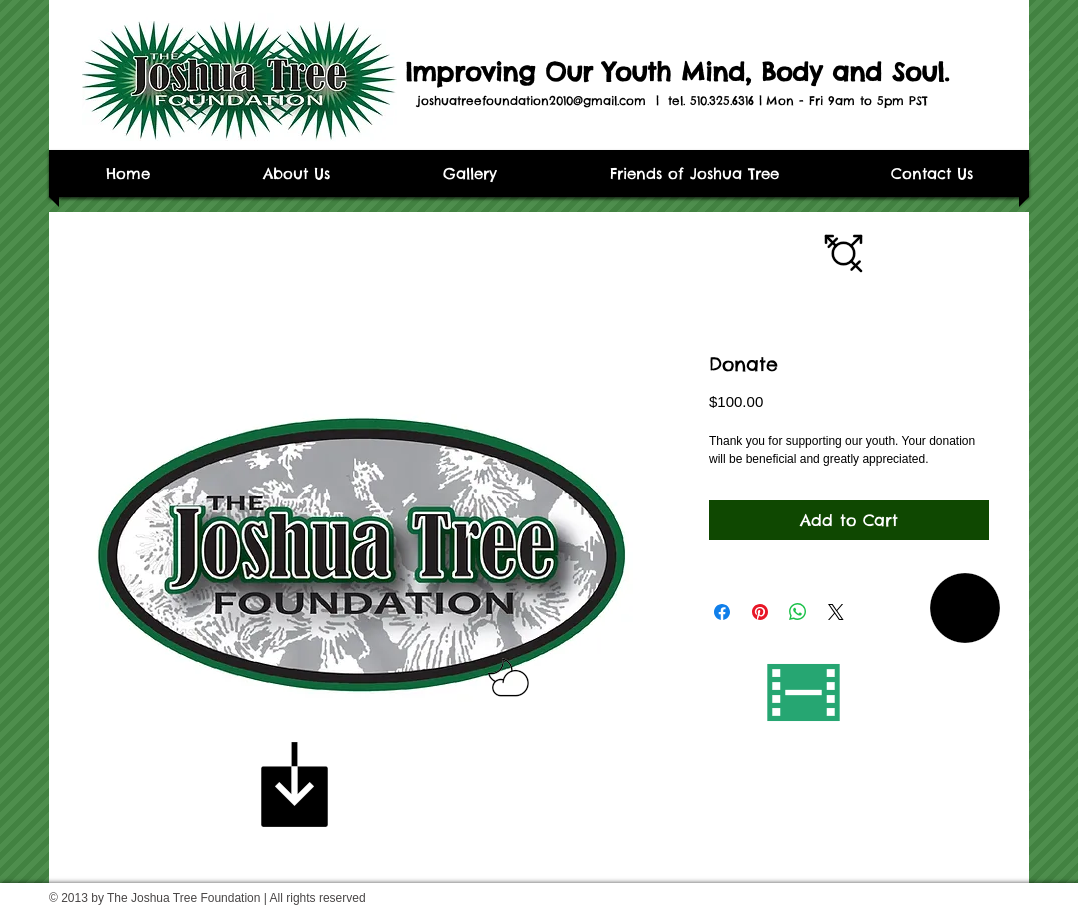  Describe the element at coordinates (843, 253) in the screenshot. I see `indicates transgender identity option` at that location.